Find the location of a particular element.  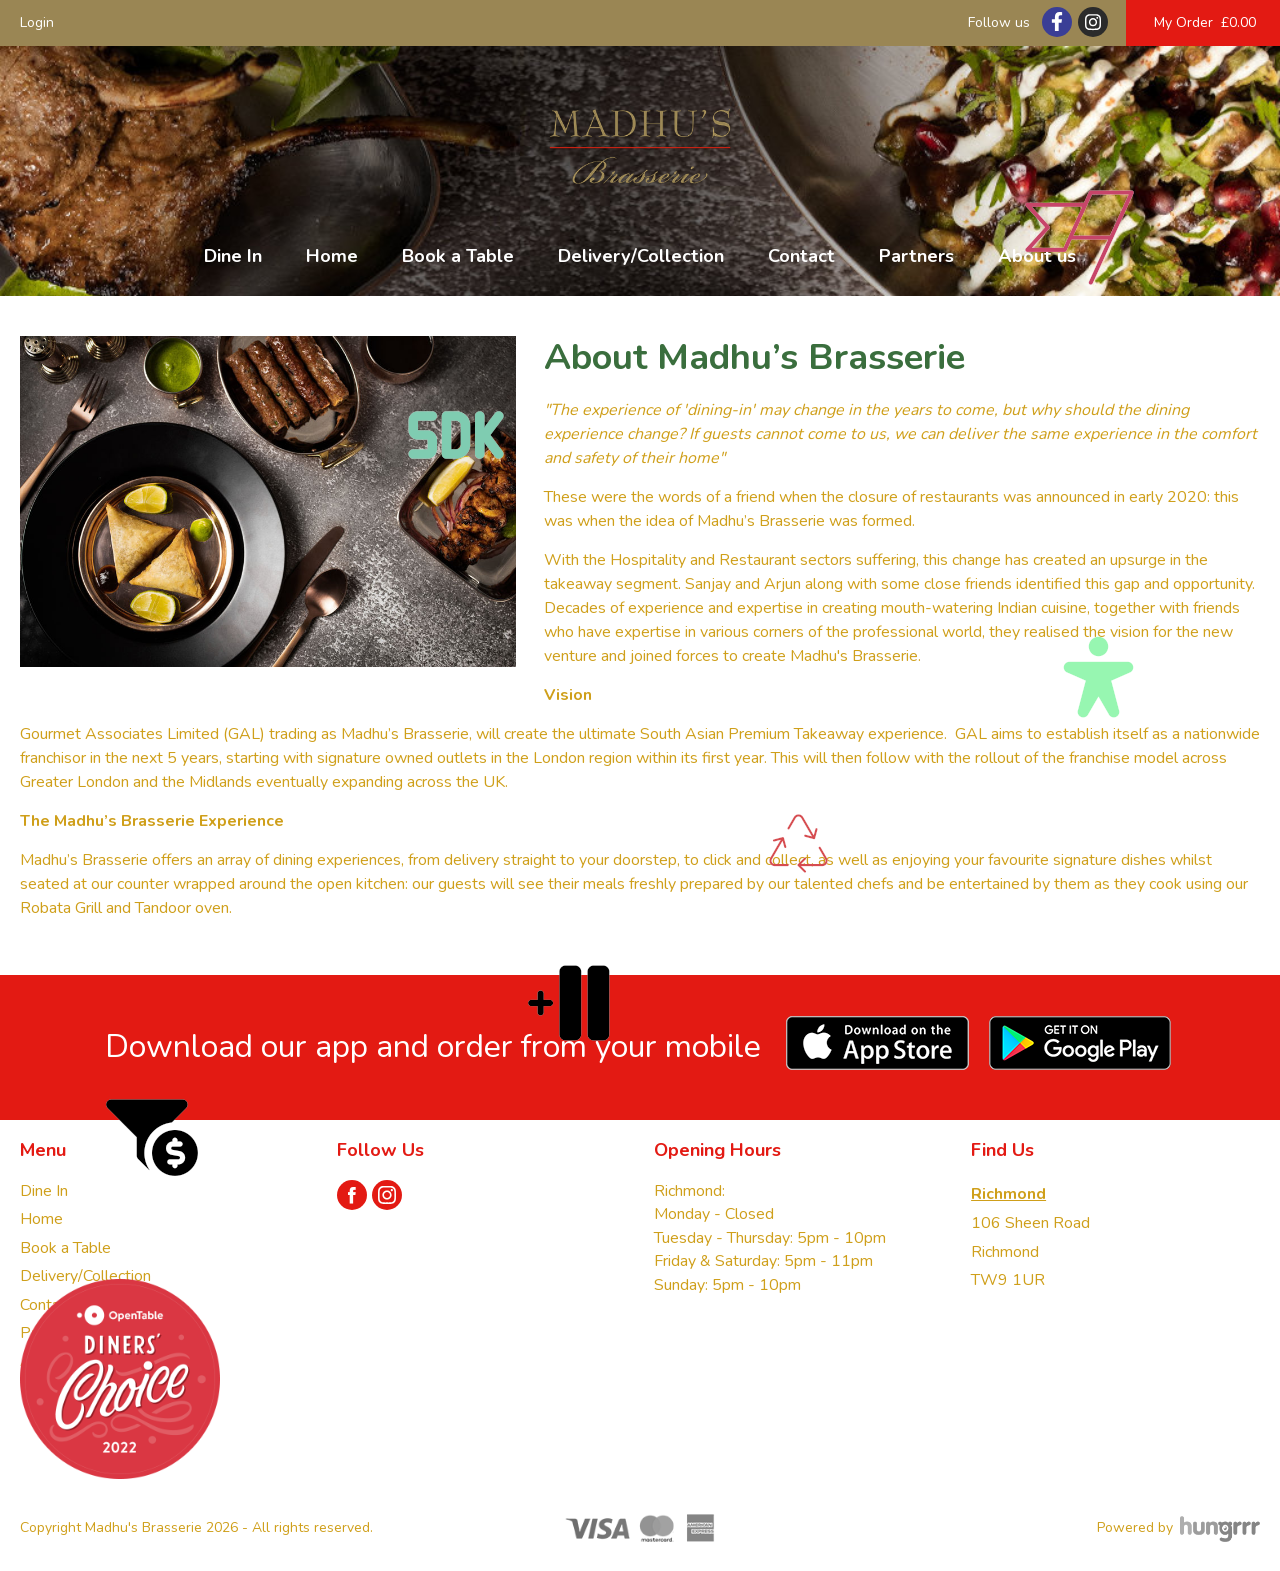

filter sales or revenue data is located at coordinates (152, 1130).